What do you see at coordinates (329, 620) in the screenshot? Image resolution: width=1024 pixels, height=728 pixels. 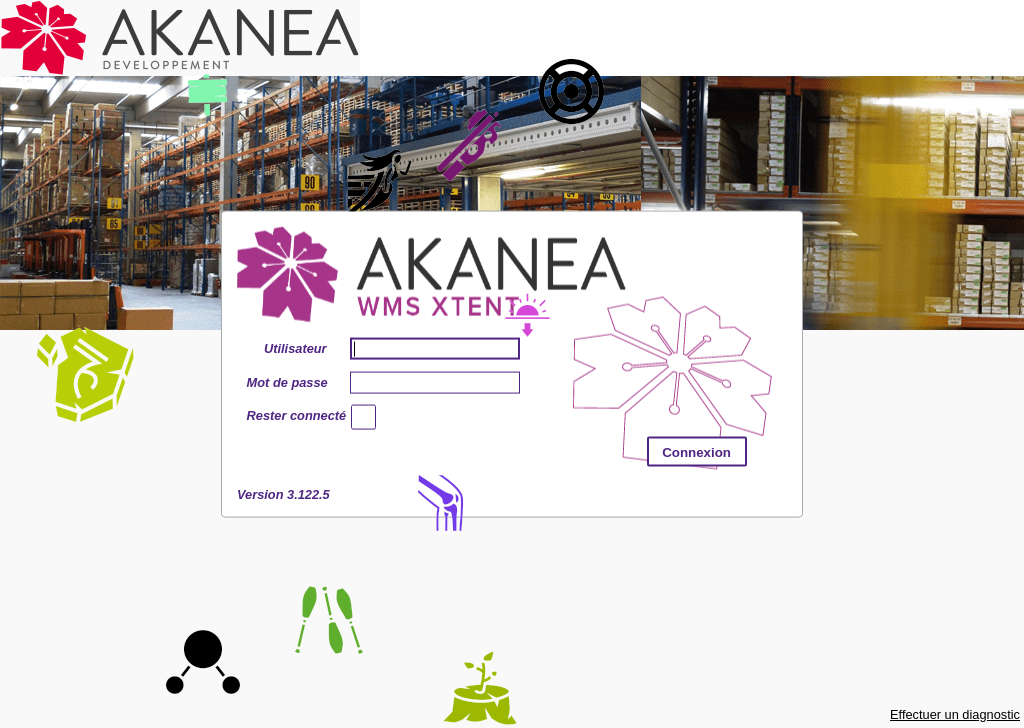 I see `access circus or performance-themed games` at bounding box center [329, 620].